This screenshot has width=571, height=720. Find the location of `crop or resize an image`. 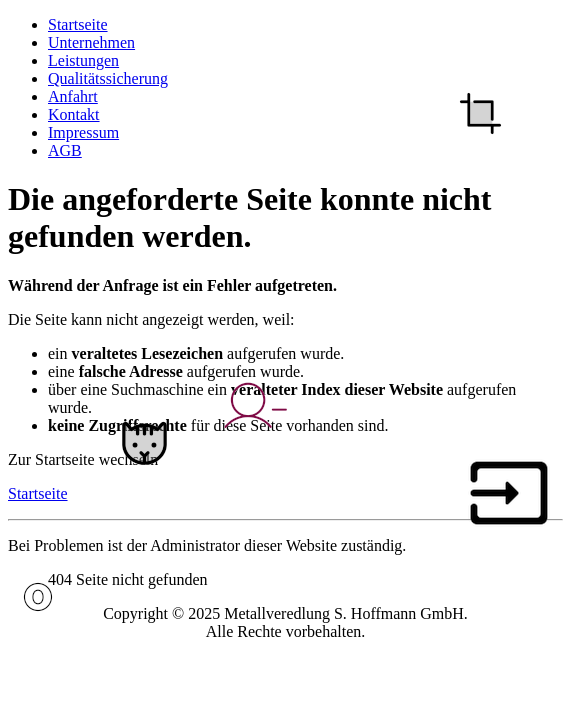

crop or resize an image is located at coordinates (480, 113).